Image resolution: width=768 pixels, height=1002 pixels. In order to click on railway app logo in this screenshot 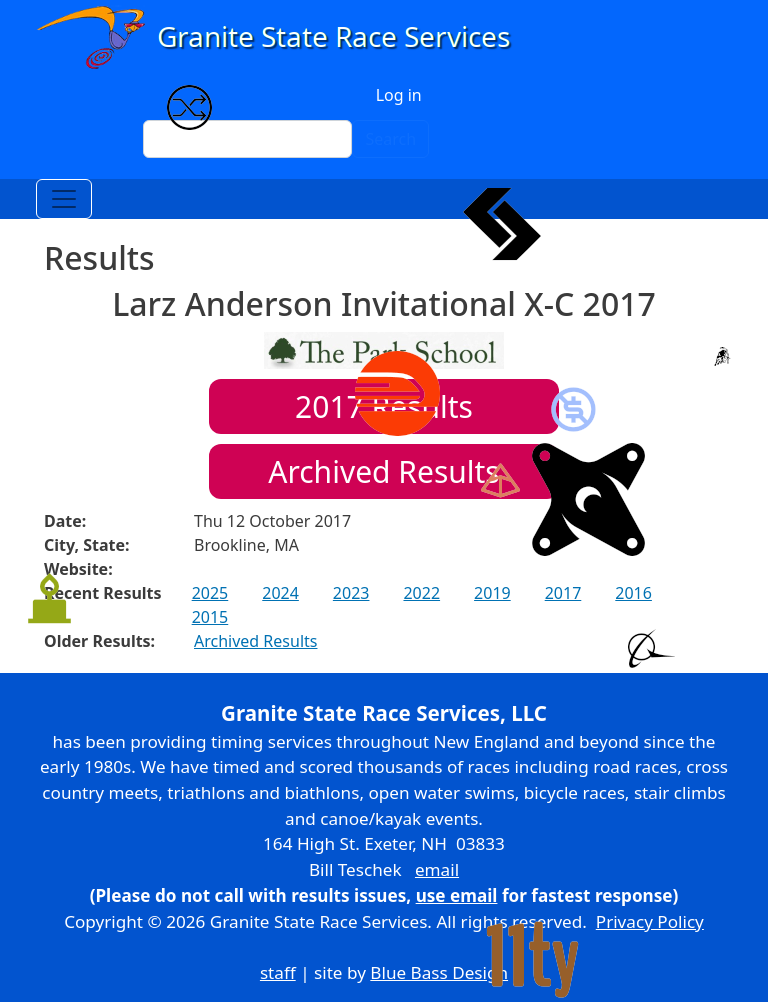, I will do `click(397, 393)`.